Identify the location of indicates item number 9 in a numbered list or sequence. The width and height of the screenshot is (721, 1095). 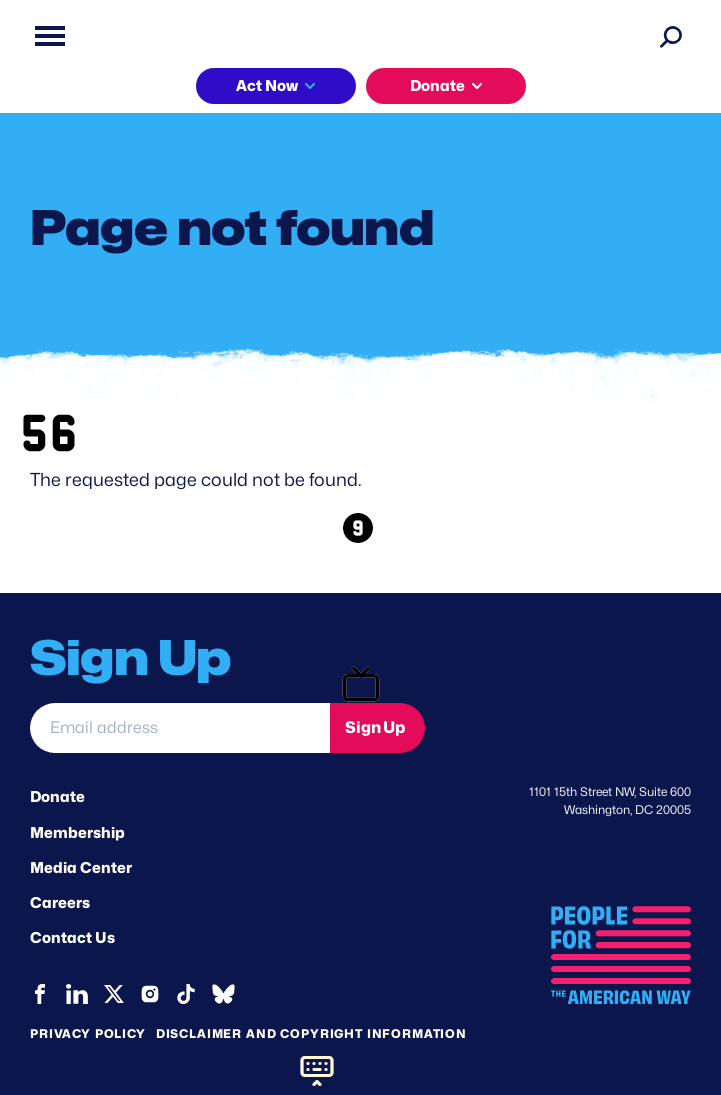
(358, 528).